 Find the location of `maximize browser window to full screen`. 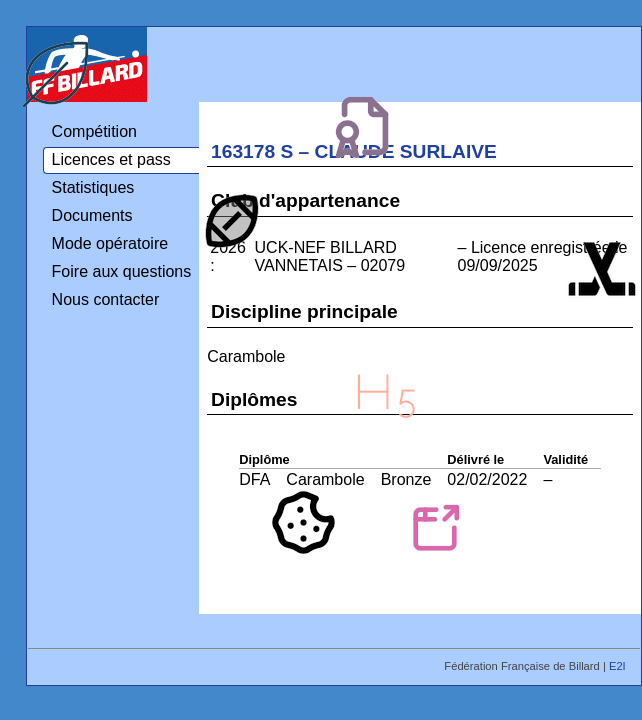

maximize browser window to full screen is located at coordinates (435, 529).